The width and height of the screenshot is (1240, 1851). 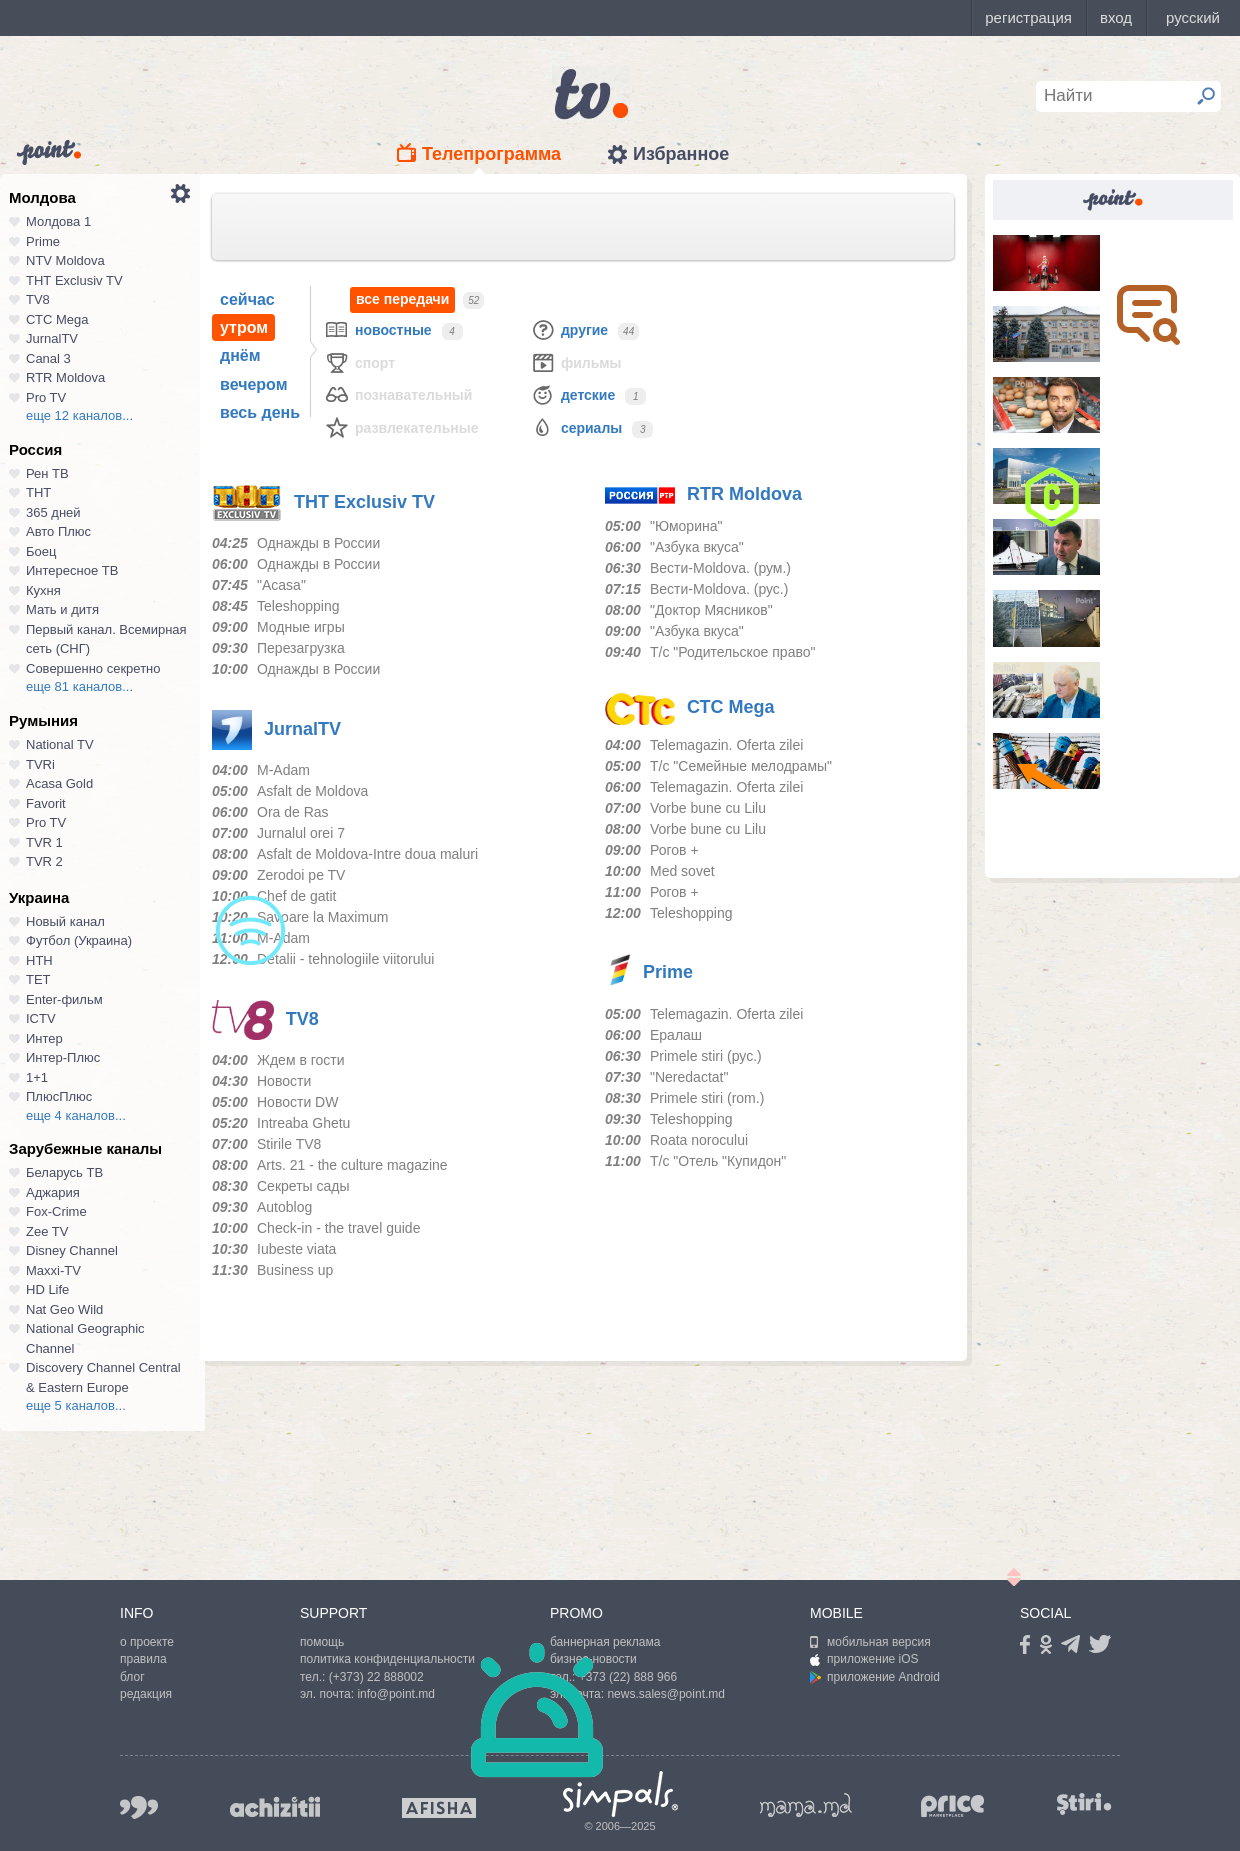 I want to click on indicates copyright status or protected content, so click(x=1052, y=497).